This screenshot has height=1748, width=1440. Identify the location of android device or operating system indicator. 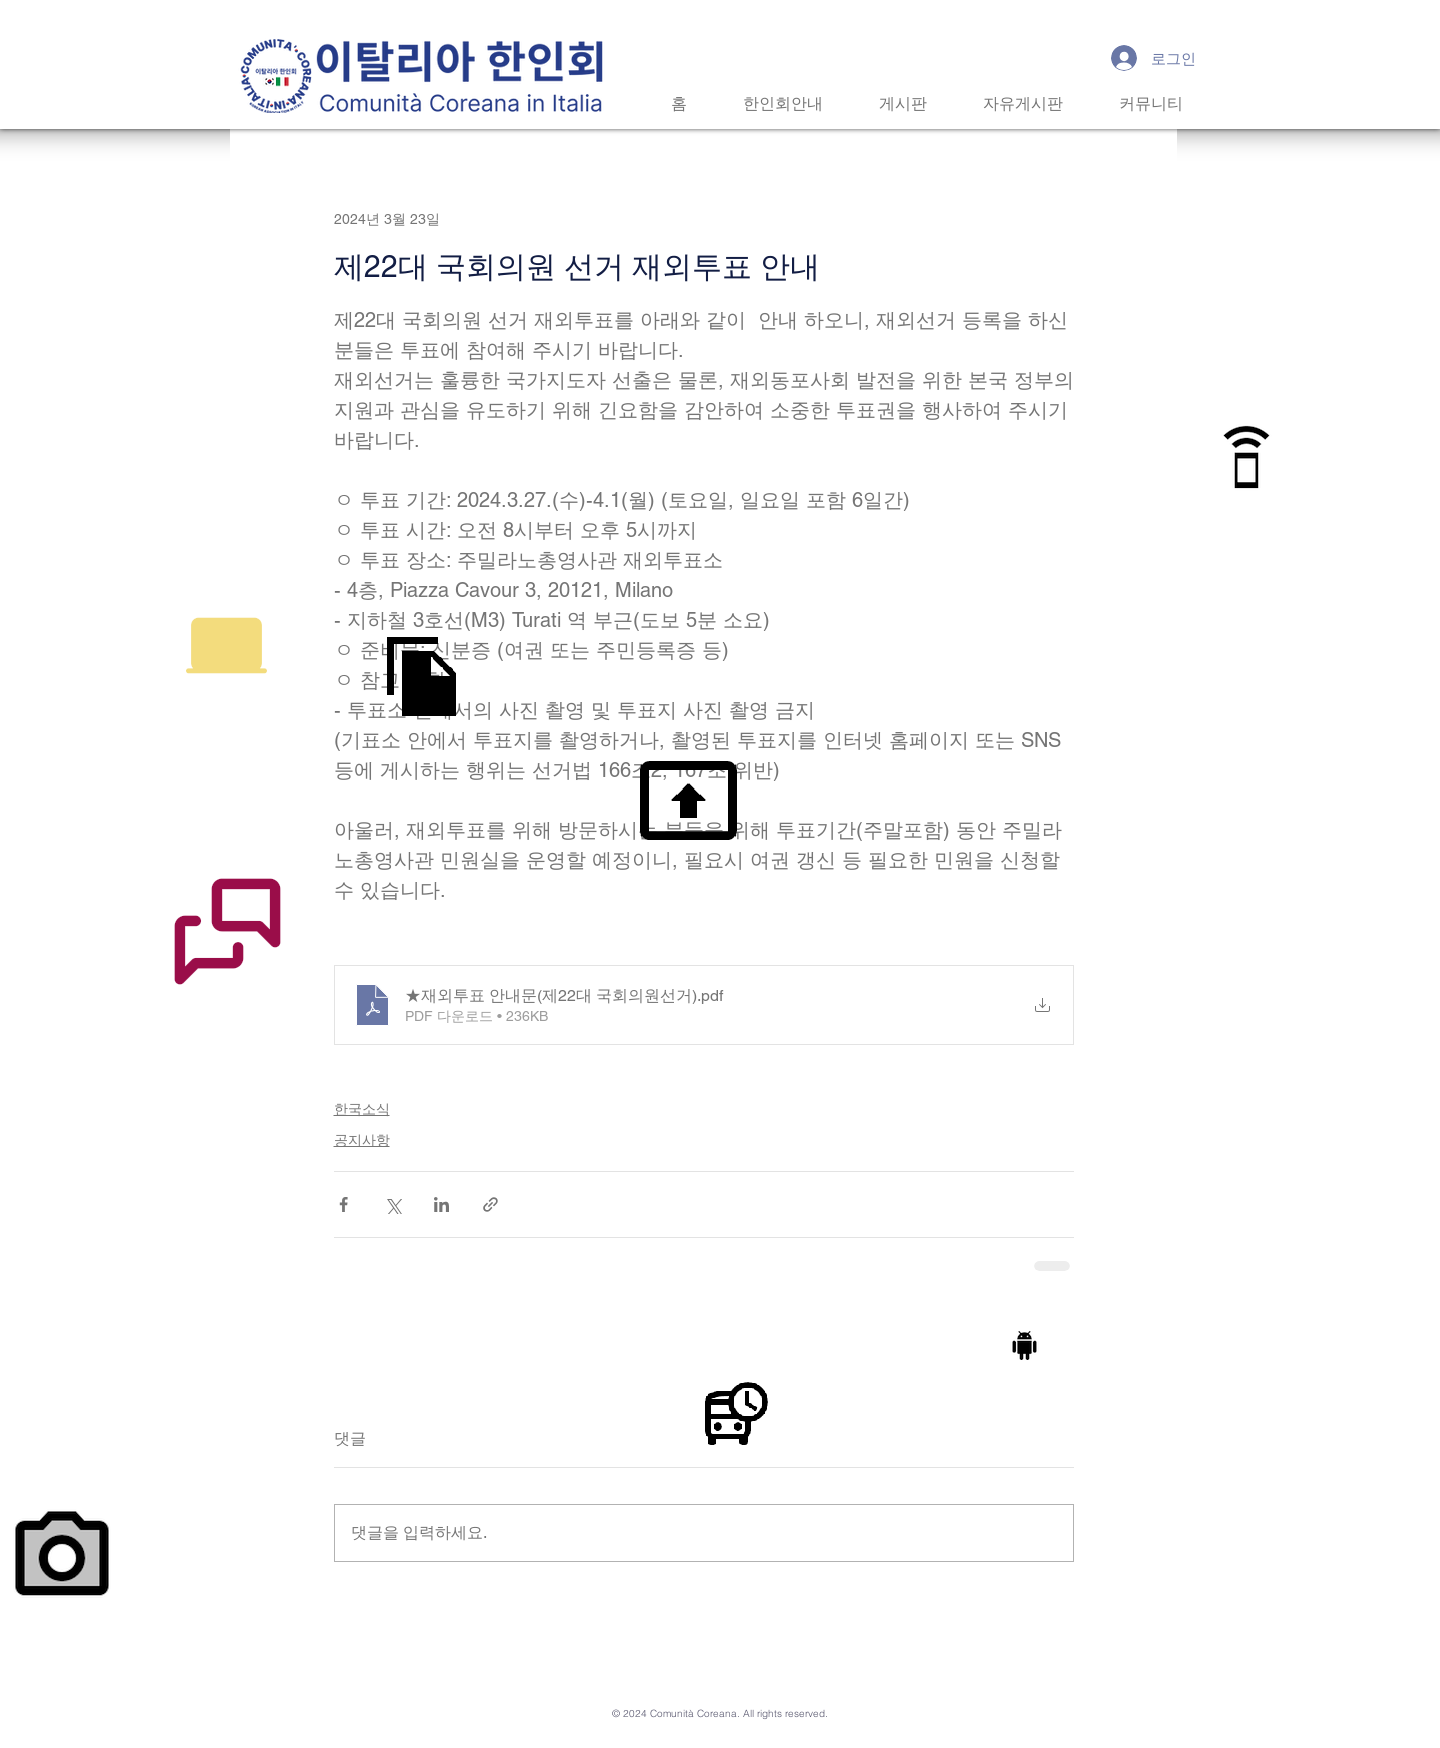
(1024, 1345).